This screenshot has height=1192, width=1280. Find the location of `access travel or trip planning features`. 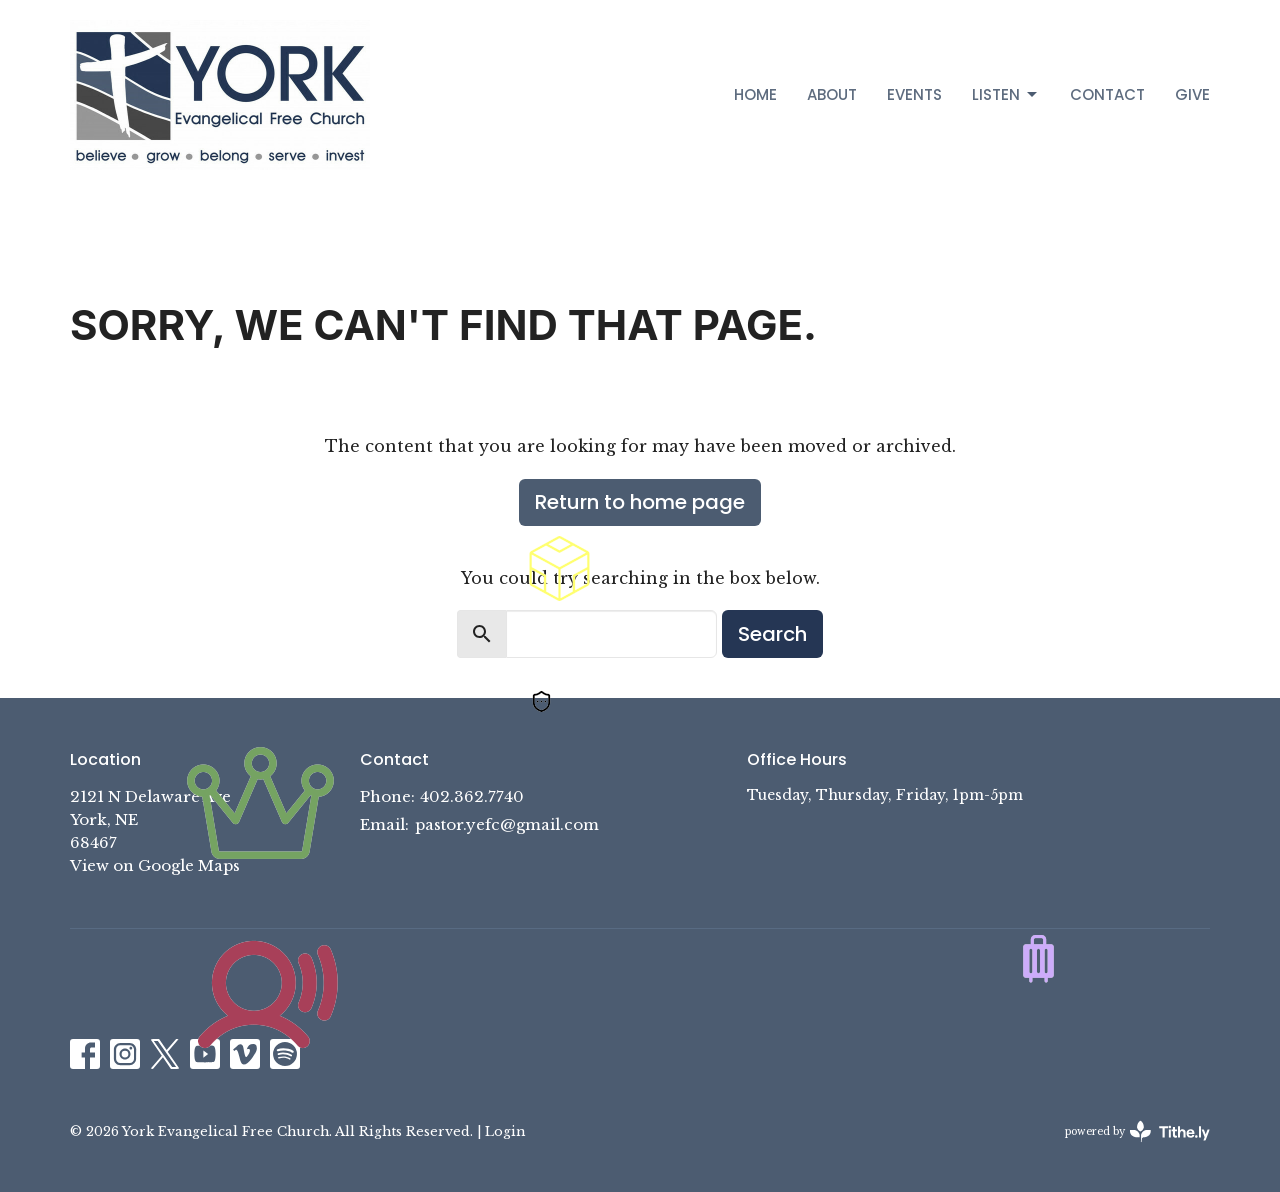

access travel or trip planning features is located at coordinates (1038, 959).